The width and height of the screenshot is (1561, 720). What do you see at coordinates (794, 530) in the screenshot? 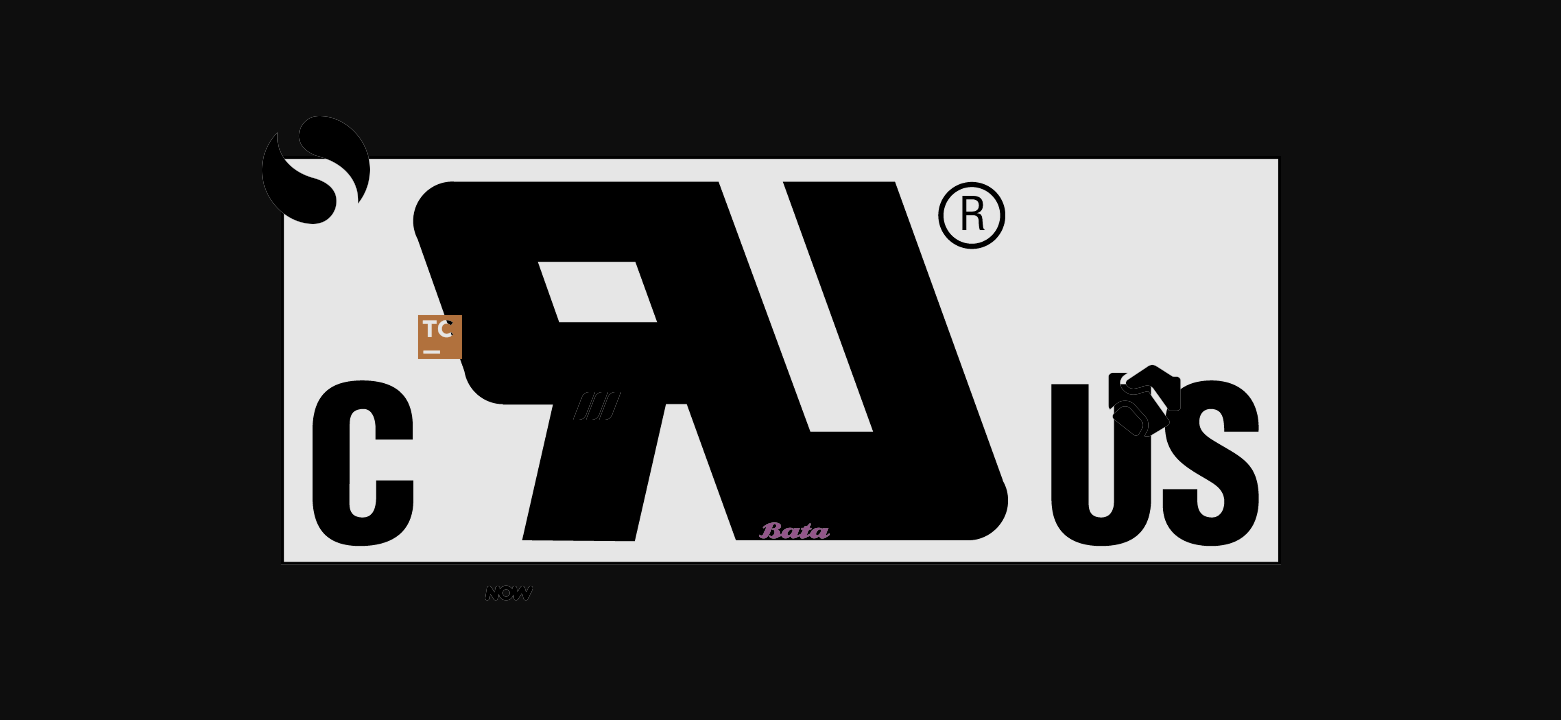
I see `visit the Bata footwear website` at bounding box center [794, 530].